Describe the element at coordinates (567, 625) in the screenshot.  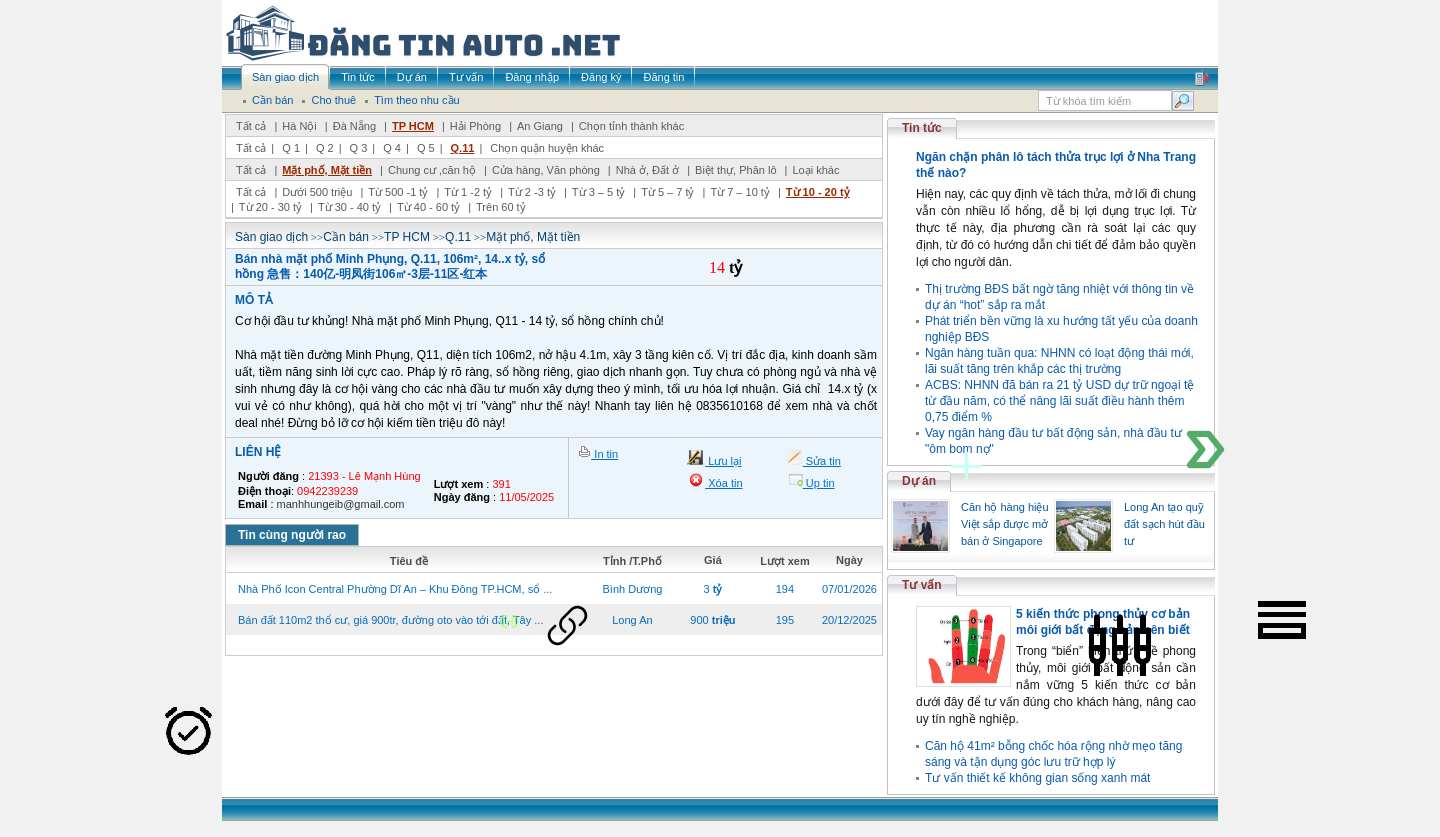
I see `copy or share a link` at that location.